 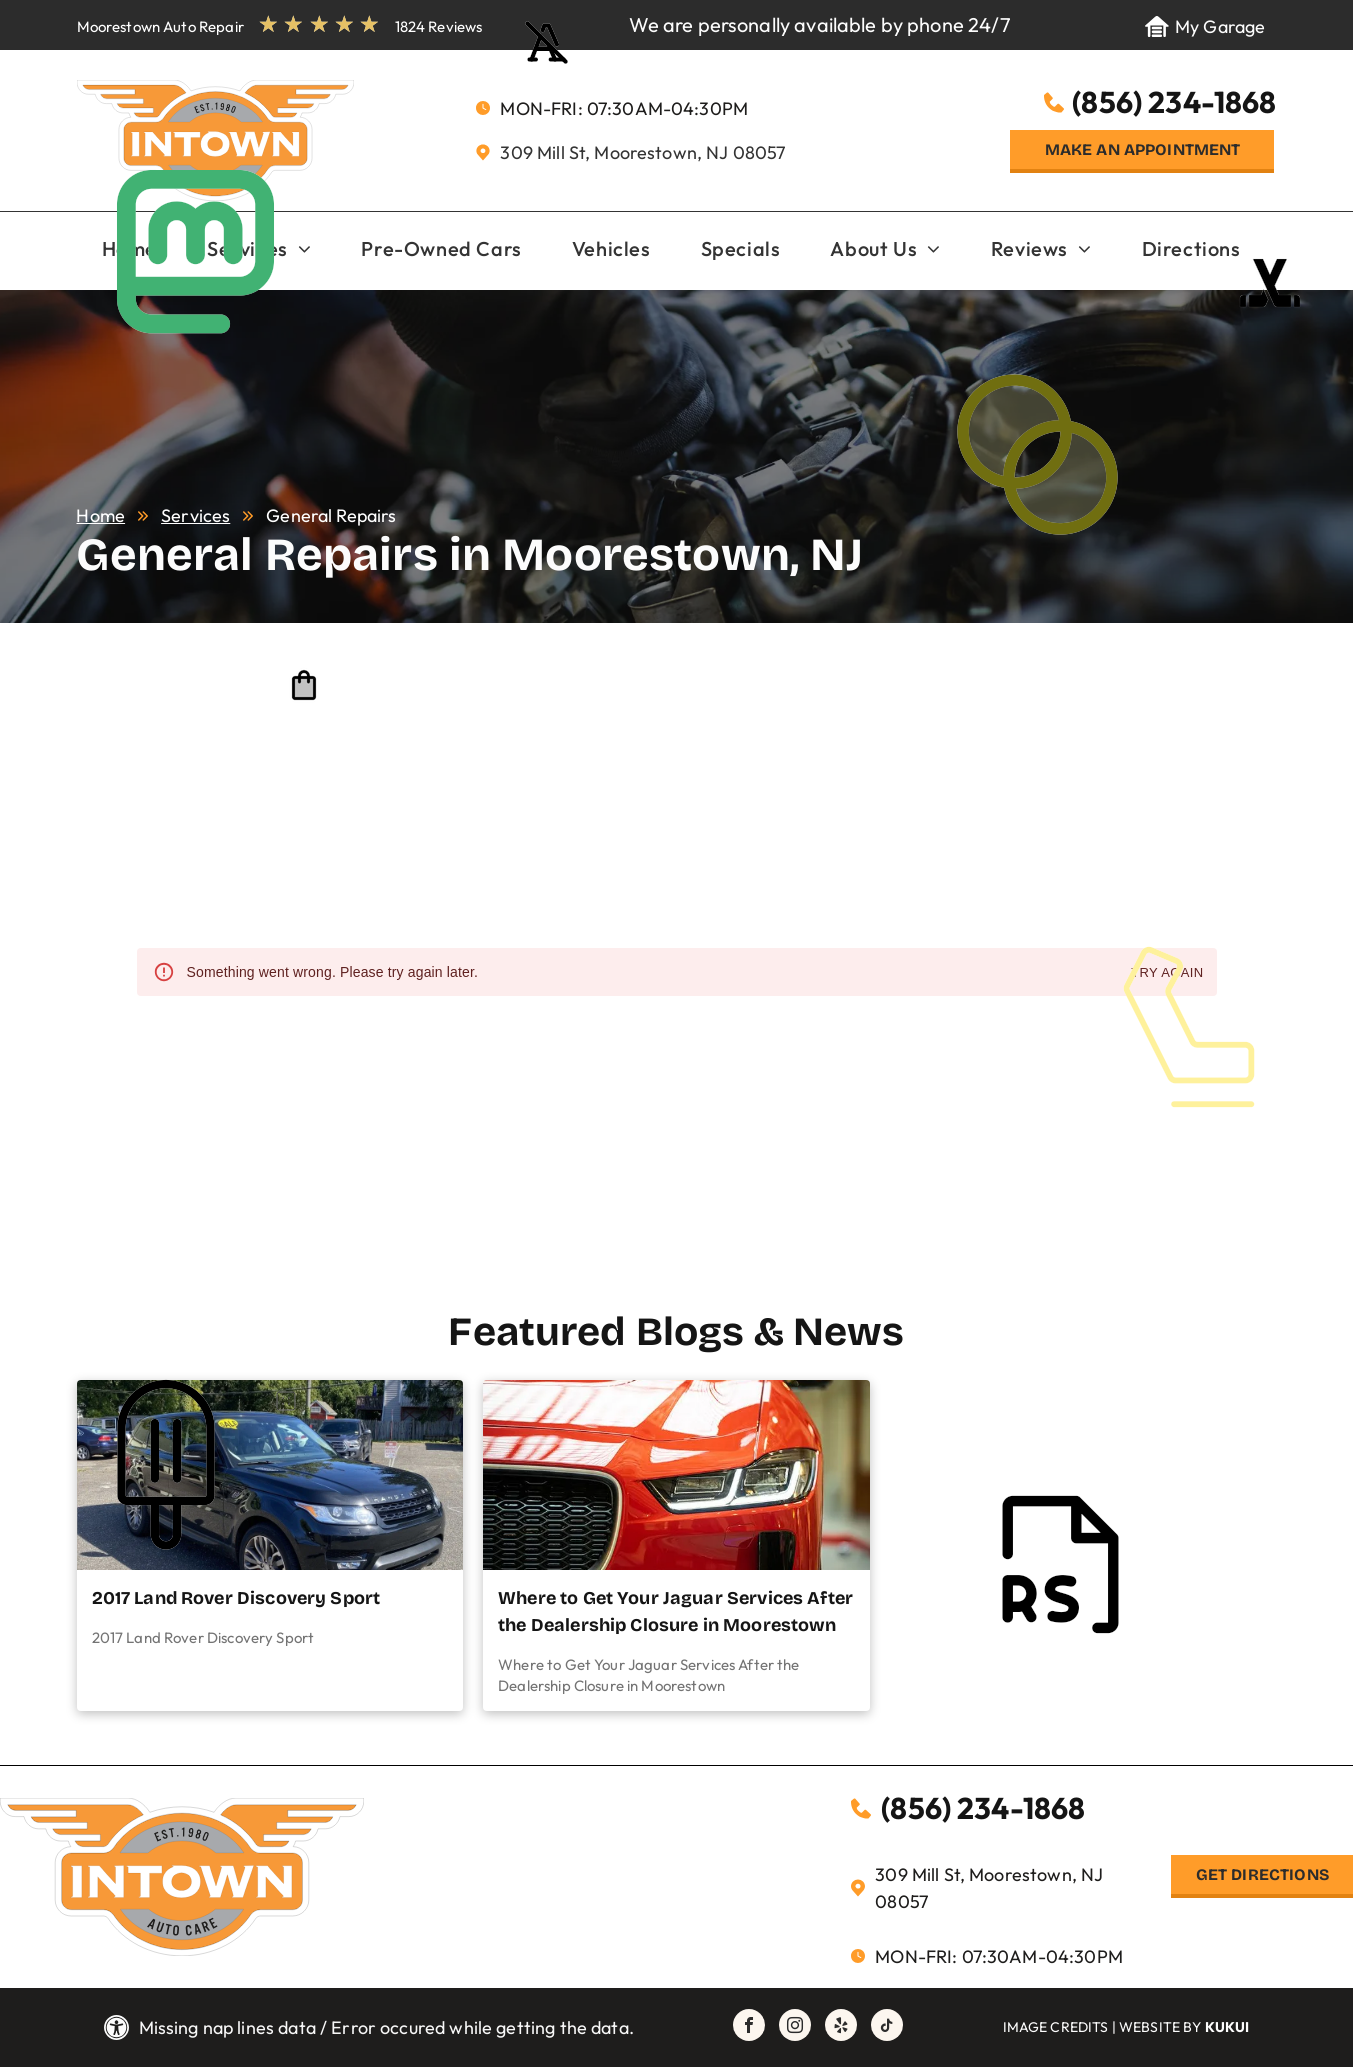 What do you see at coordinates (1270, 283) in the screenshot?
I see `view hockey sports content` at bounding box center [1270, 283].